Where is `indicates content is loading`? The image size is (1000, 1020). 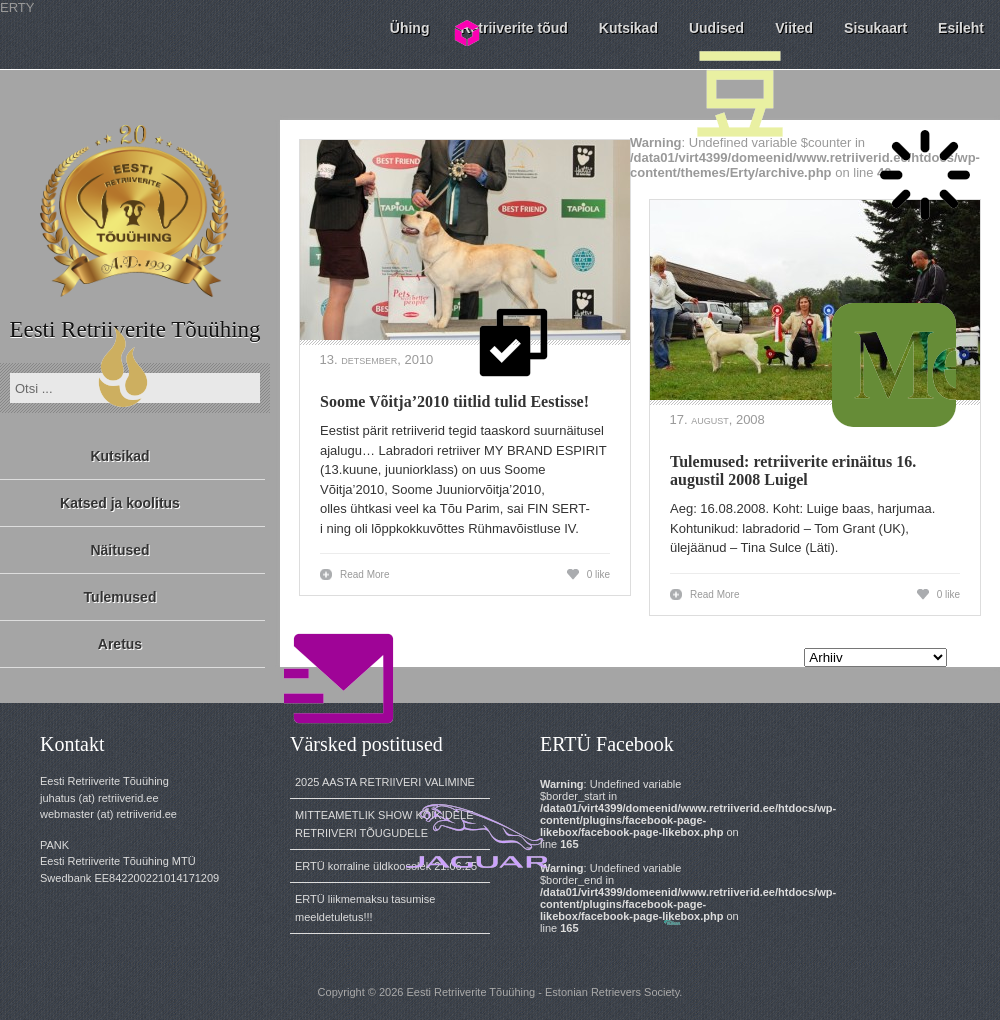 indicates content is loading is located at coordinates (925, 175).